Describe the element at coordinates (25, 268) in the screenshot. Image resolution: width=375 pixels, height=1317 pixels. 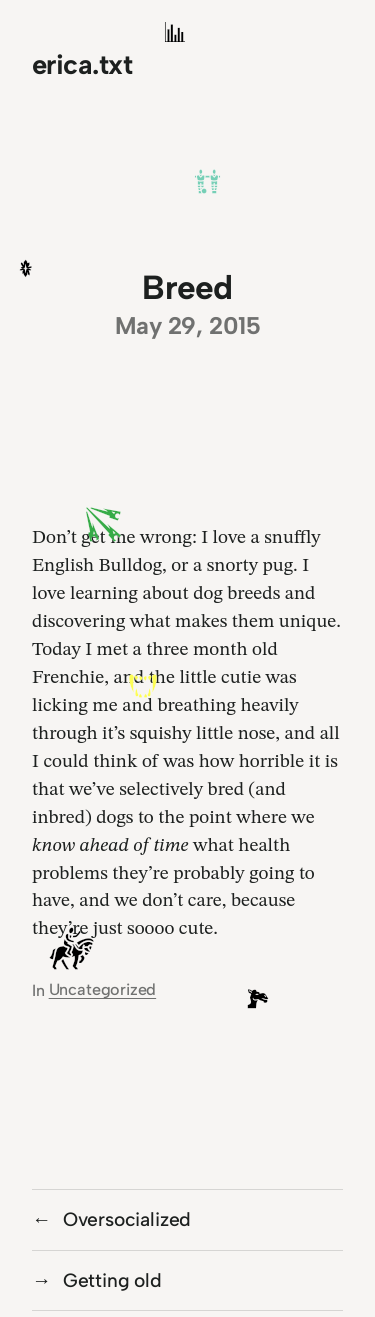
I see `collect or view crystals/gems in inventory` at that location.